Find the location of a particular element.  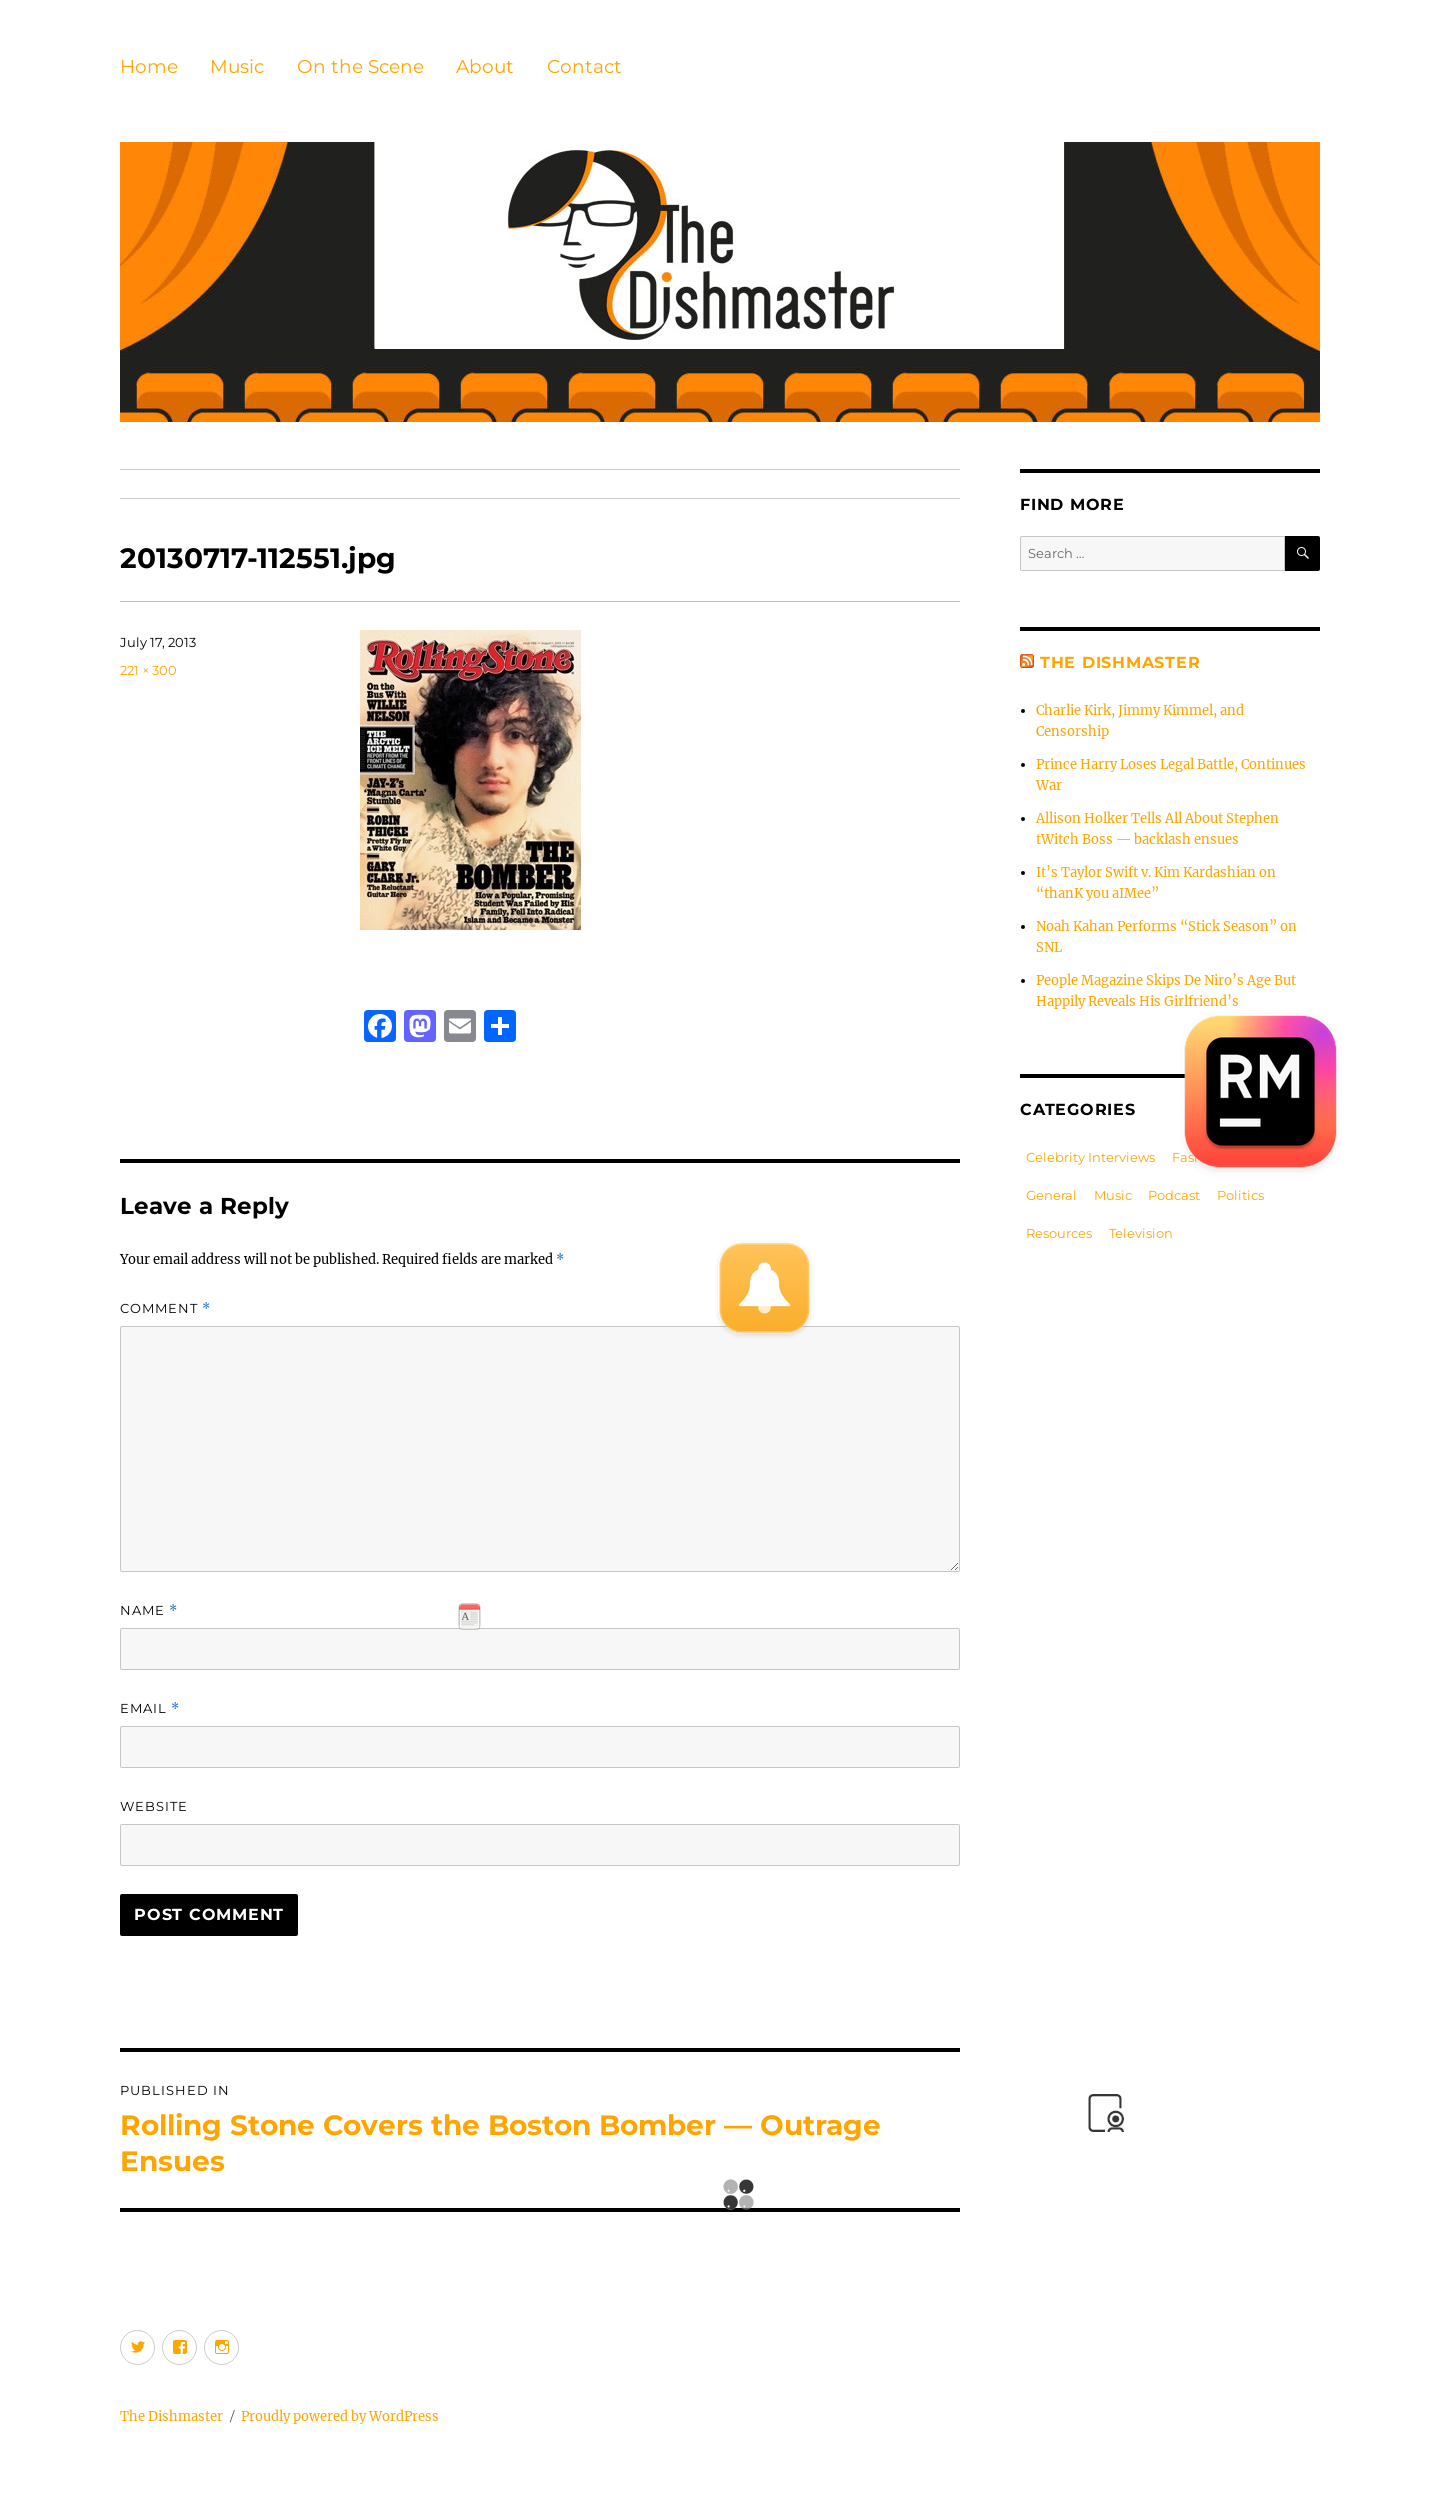

open ebook reader application is located at coordinates (469, 1616).